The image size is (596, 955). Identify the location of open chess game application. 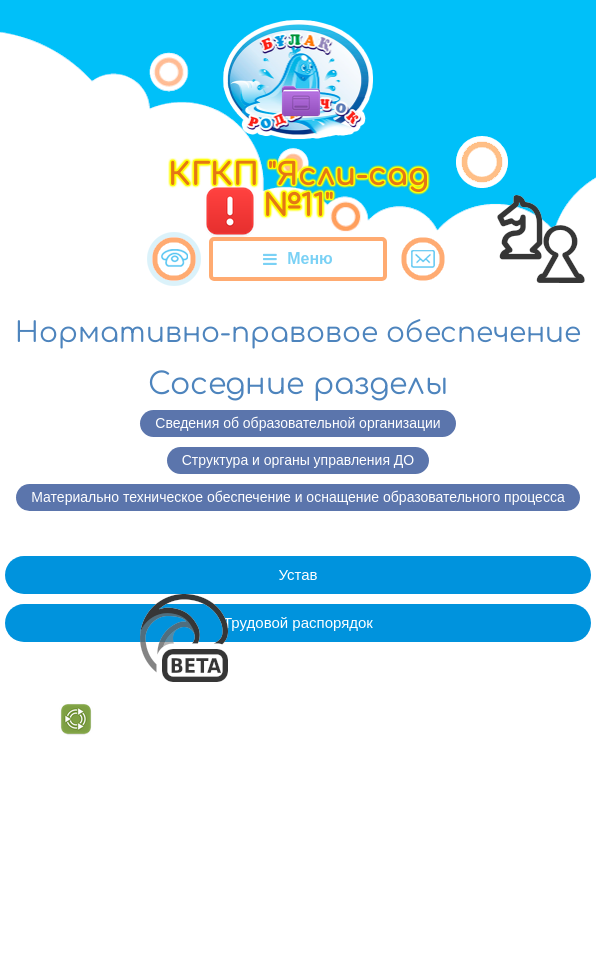
(541, 239).